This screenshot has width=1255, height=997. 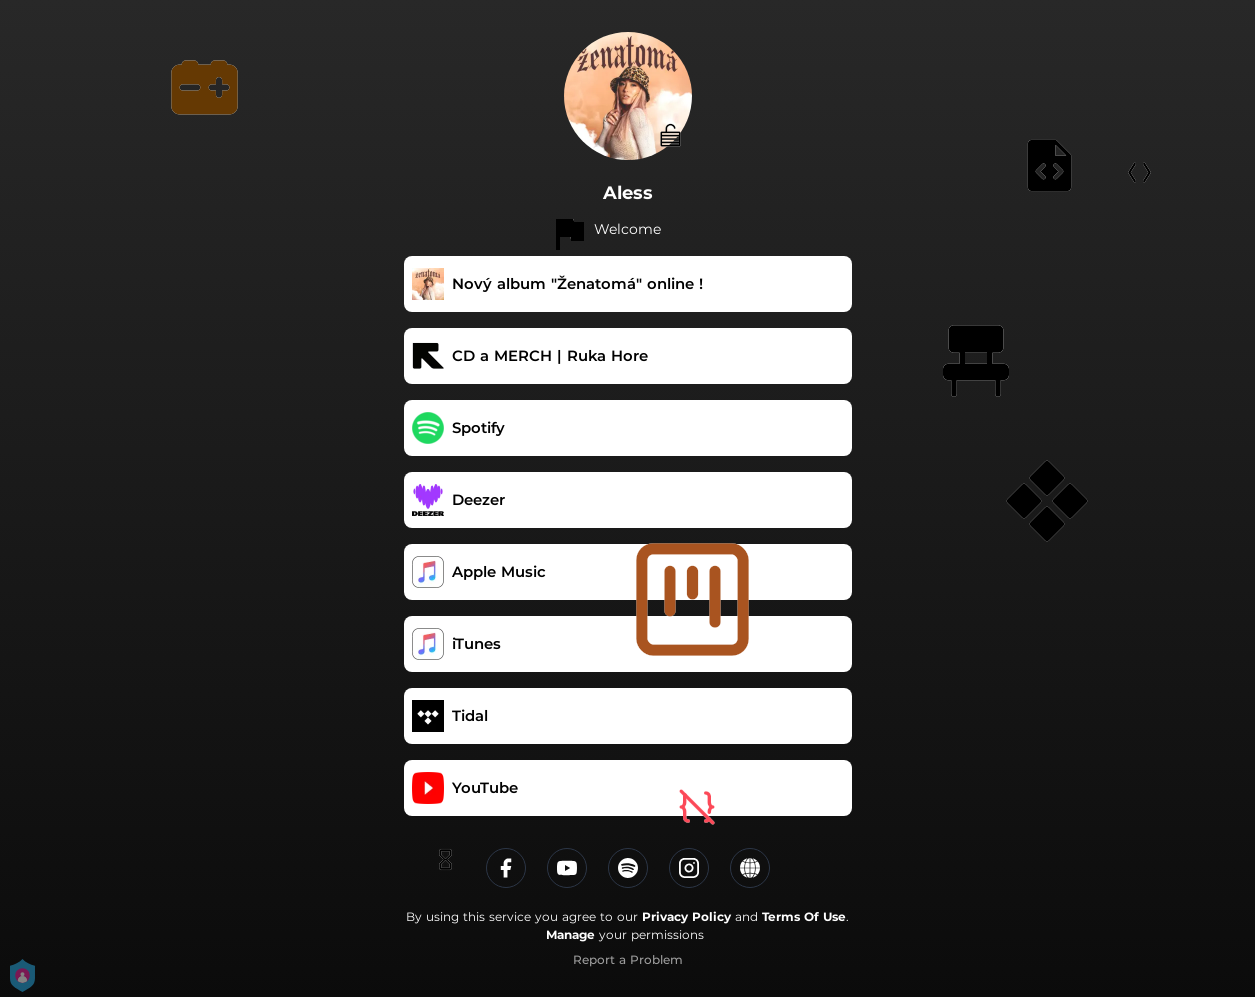 I want to click on flag or report content, so click(x=569, y=233).